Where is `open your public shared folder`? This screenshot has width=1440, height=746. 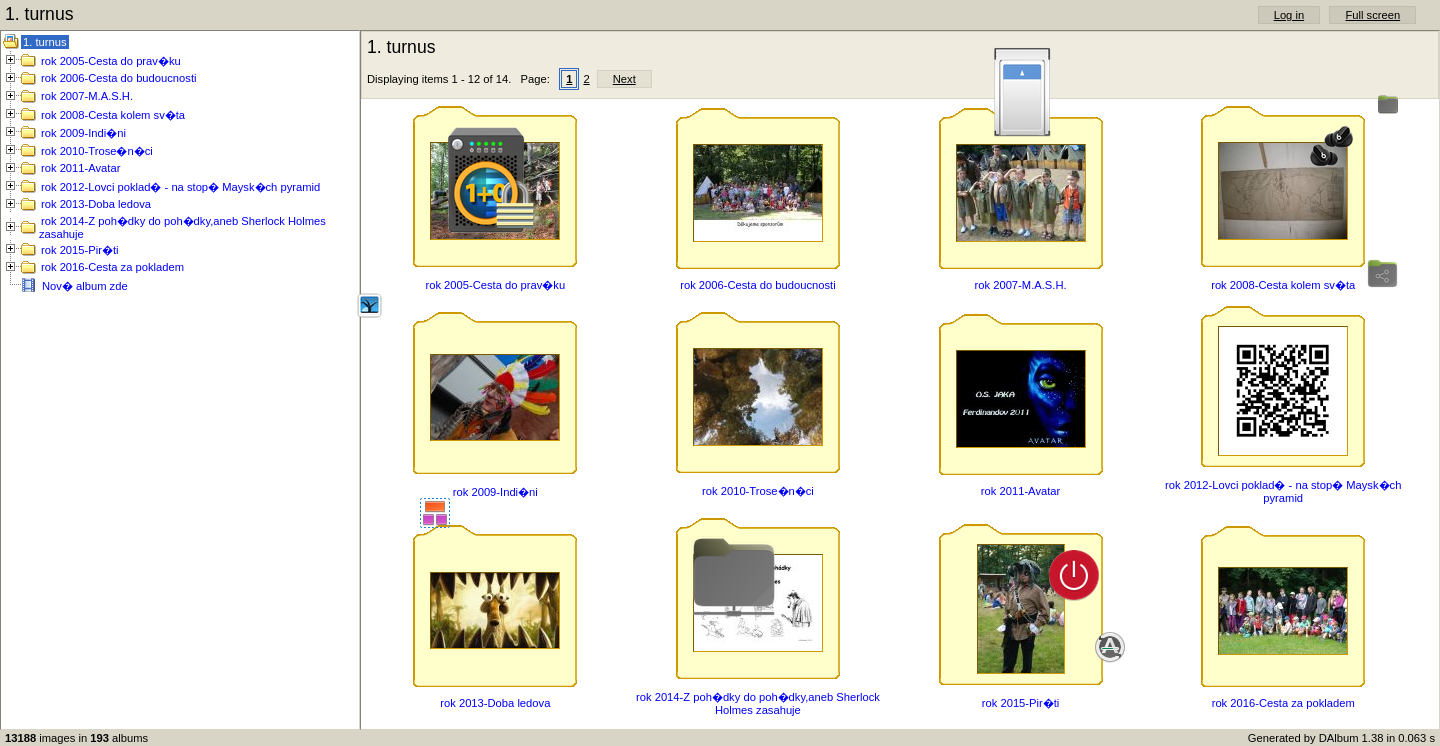
open your public shared folder is located at coordinates (1382, 273).